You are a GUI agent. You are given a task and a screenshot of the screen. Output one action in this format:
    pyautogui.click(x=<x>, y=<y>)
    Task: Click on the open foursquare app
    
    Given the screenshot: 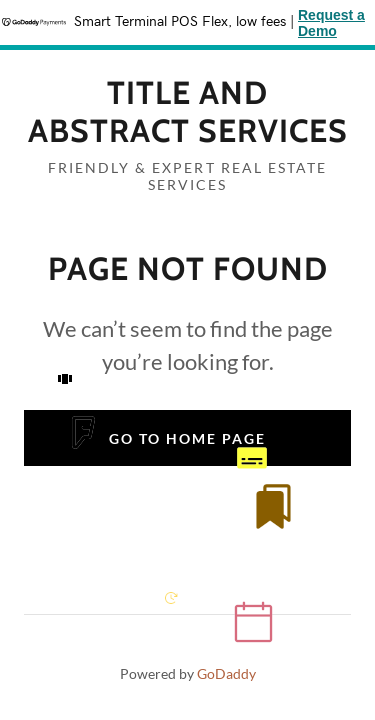 What is the action you would take?
    pyautogui.click(x=83, y=432)
    